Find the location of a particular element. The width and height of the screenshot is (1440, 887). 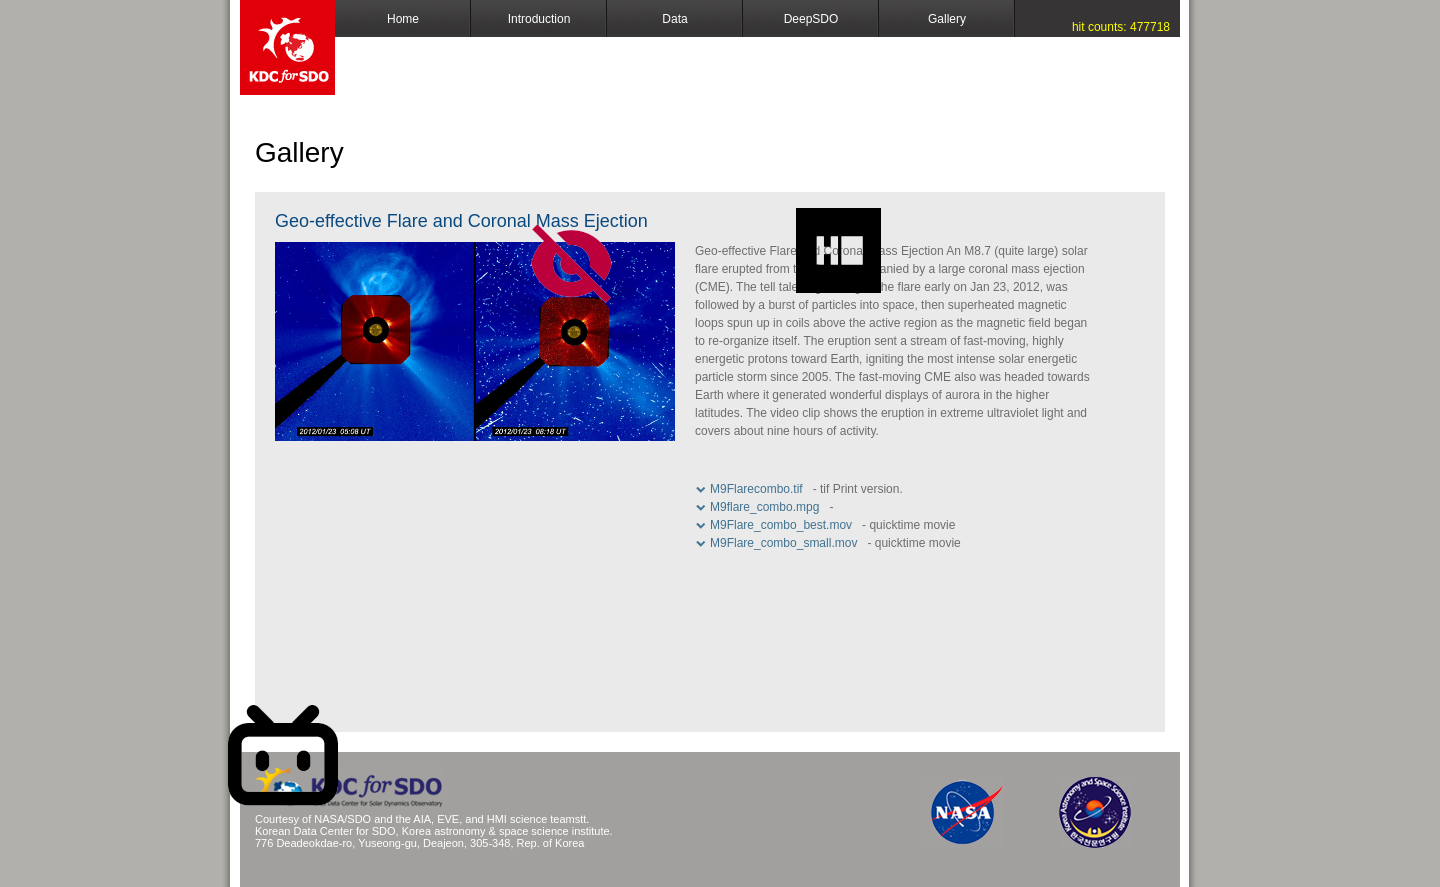

link to HackerRank profile is located at coordinates (838, 250).